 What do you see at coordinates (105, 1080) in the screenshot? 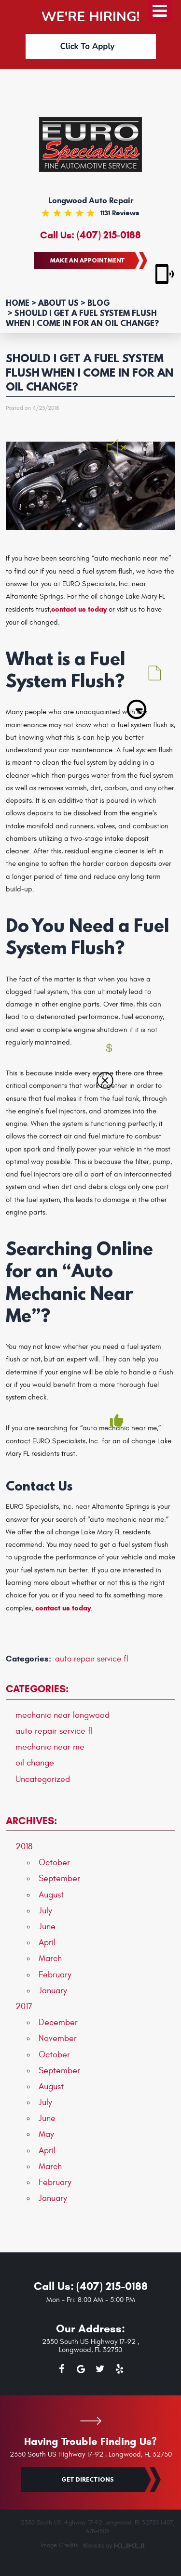
I see `close or dismiss a dialog` at bounding box center [105, 1080].